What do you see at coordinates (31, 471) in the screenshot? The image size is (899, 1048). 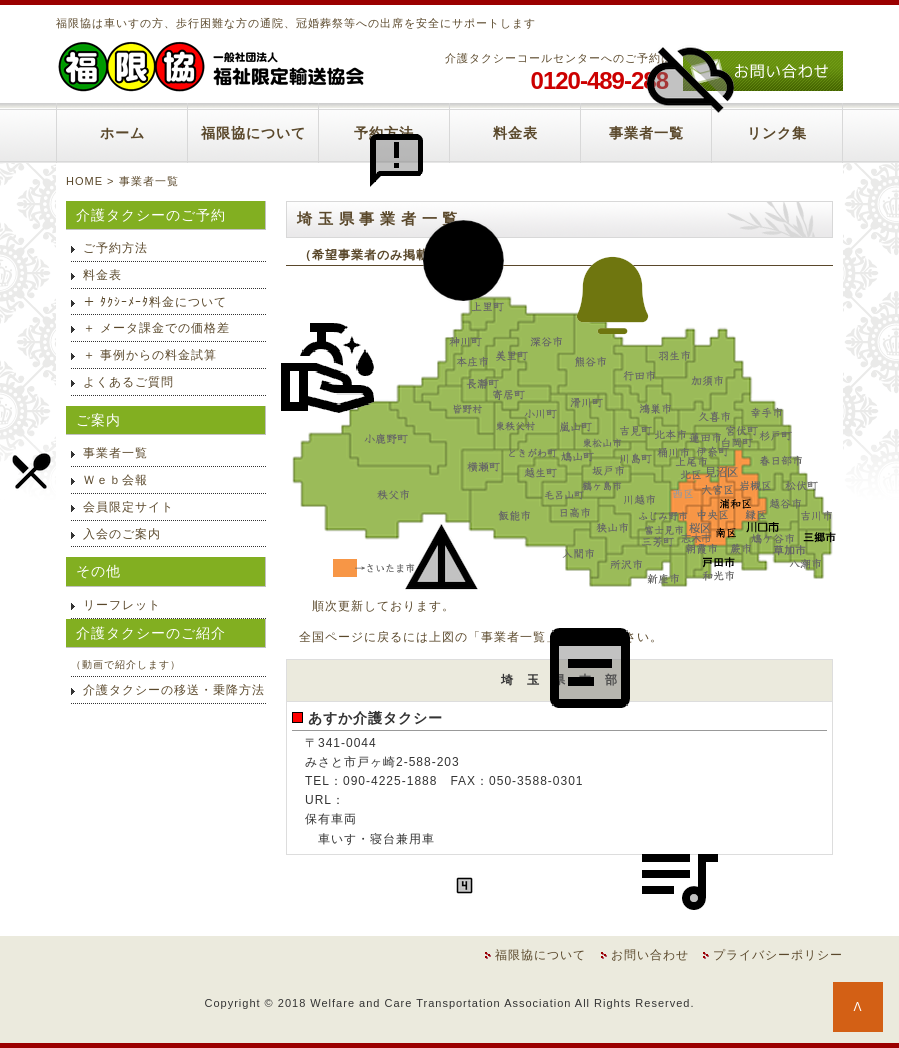 I see `find nearby restaurants` at bounding box center [31, 471].